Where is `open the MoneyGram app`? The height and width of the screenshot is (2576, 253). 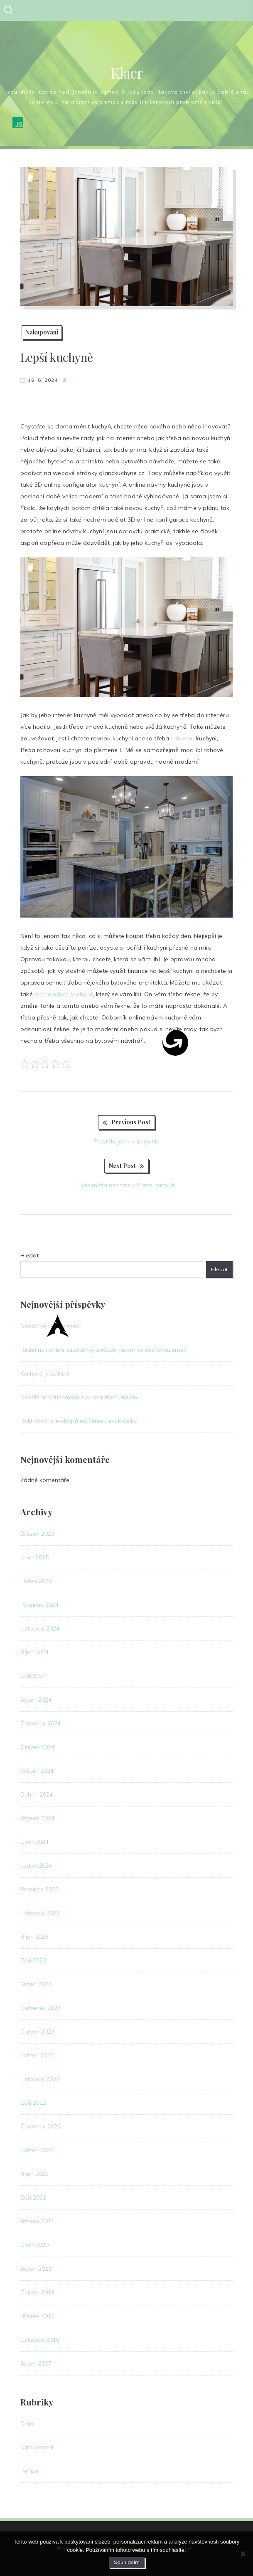 open the MoneyGram app is located at coordinates (175, 1043).